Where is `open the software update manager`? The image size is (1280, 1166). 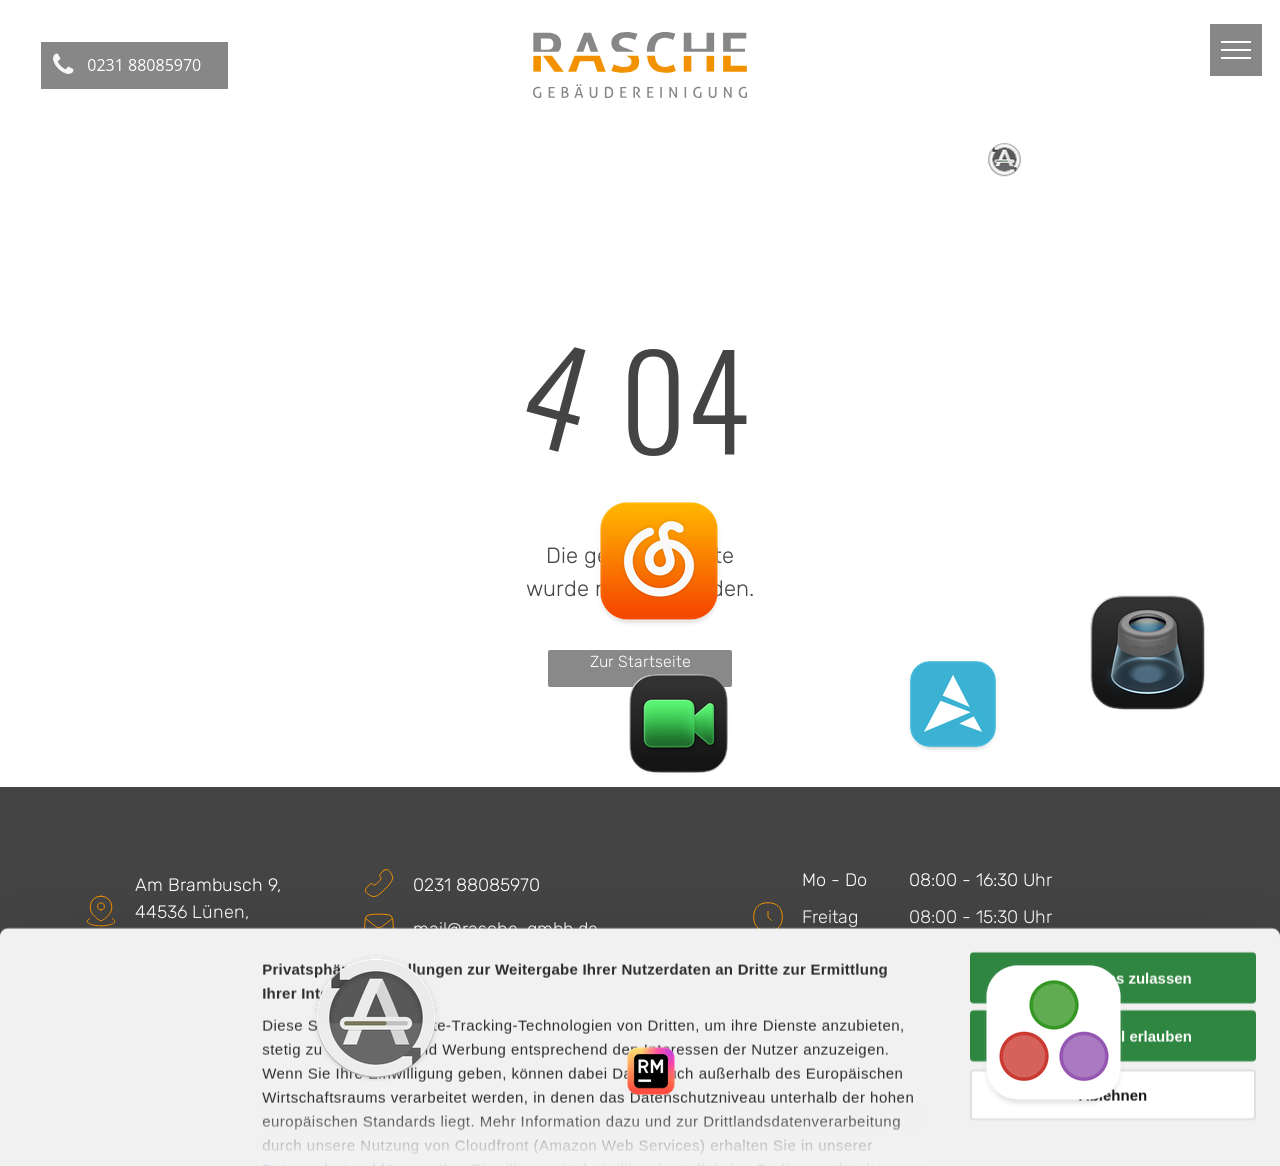
open the software update manager is located at coordinates (376, 1018).